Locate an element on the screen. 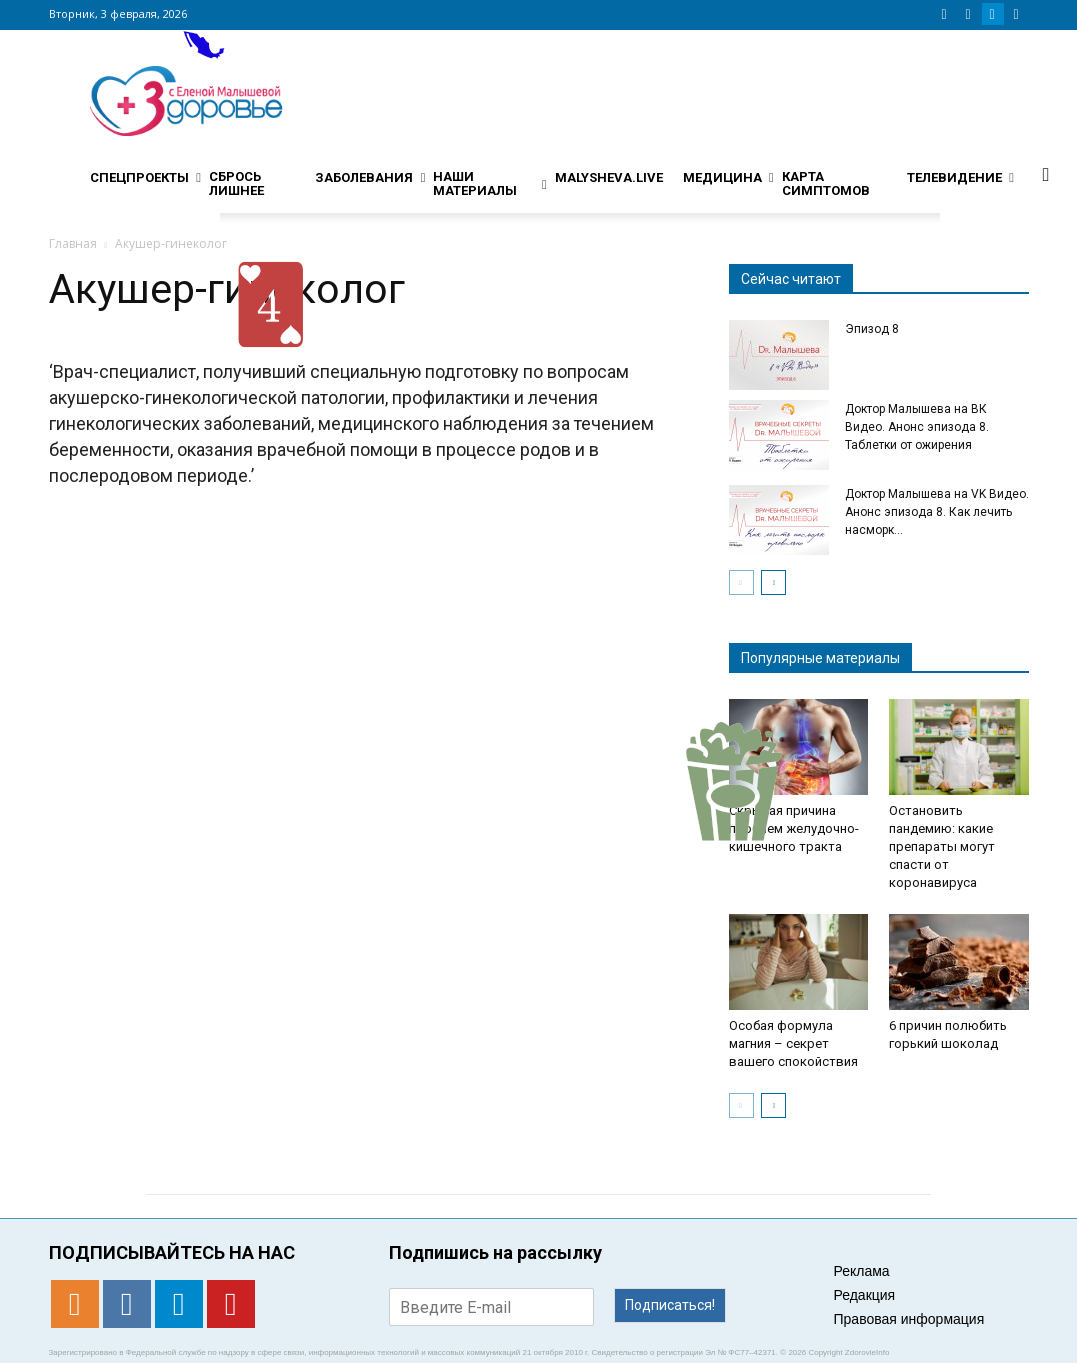 Image resolution: width=1077 pixels, height=1363 pixels. browse movies or entertainment content is located at coordinates (733, 782).